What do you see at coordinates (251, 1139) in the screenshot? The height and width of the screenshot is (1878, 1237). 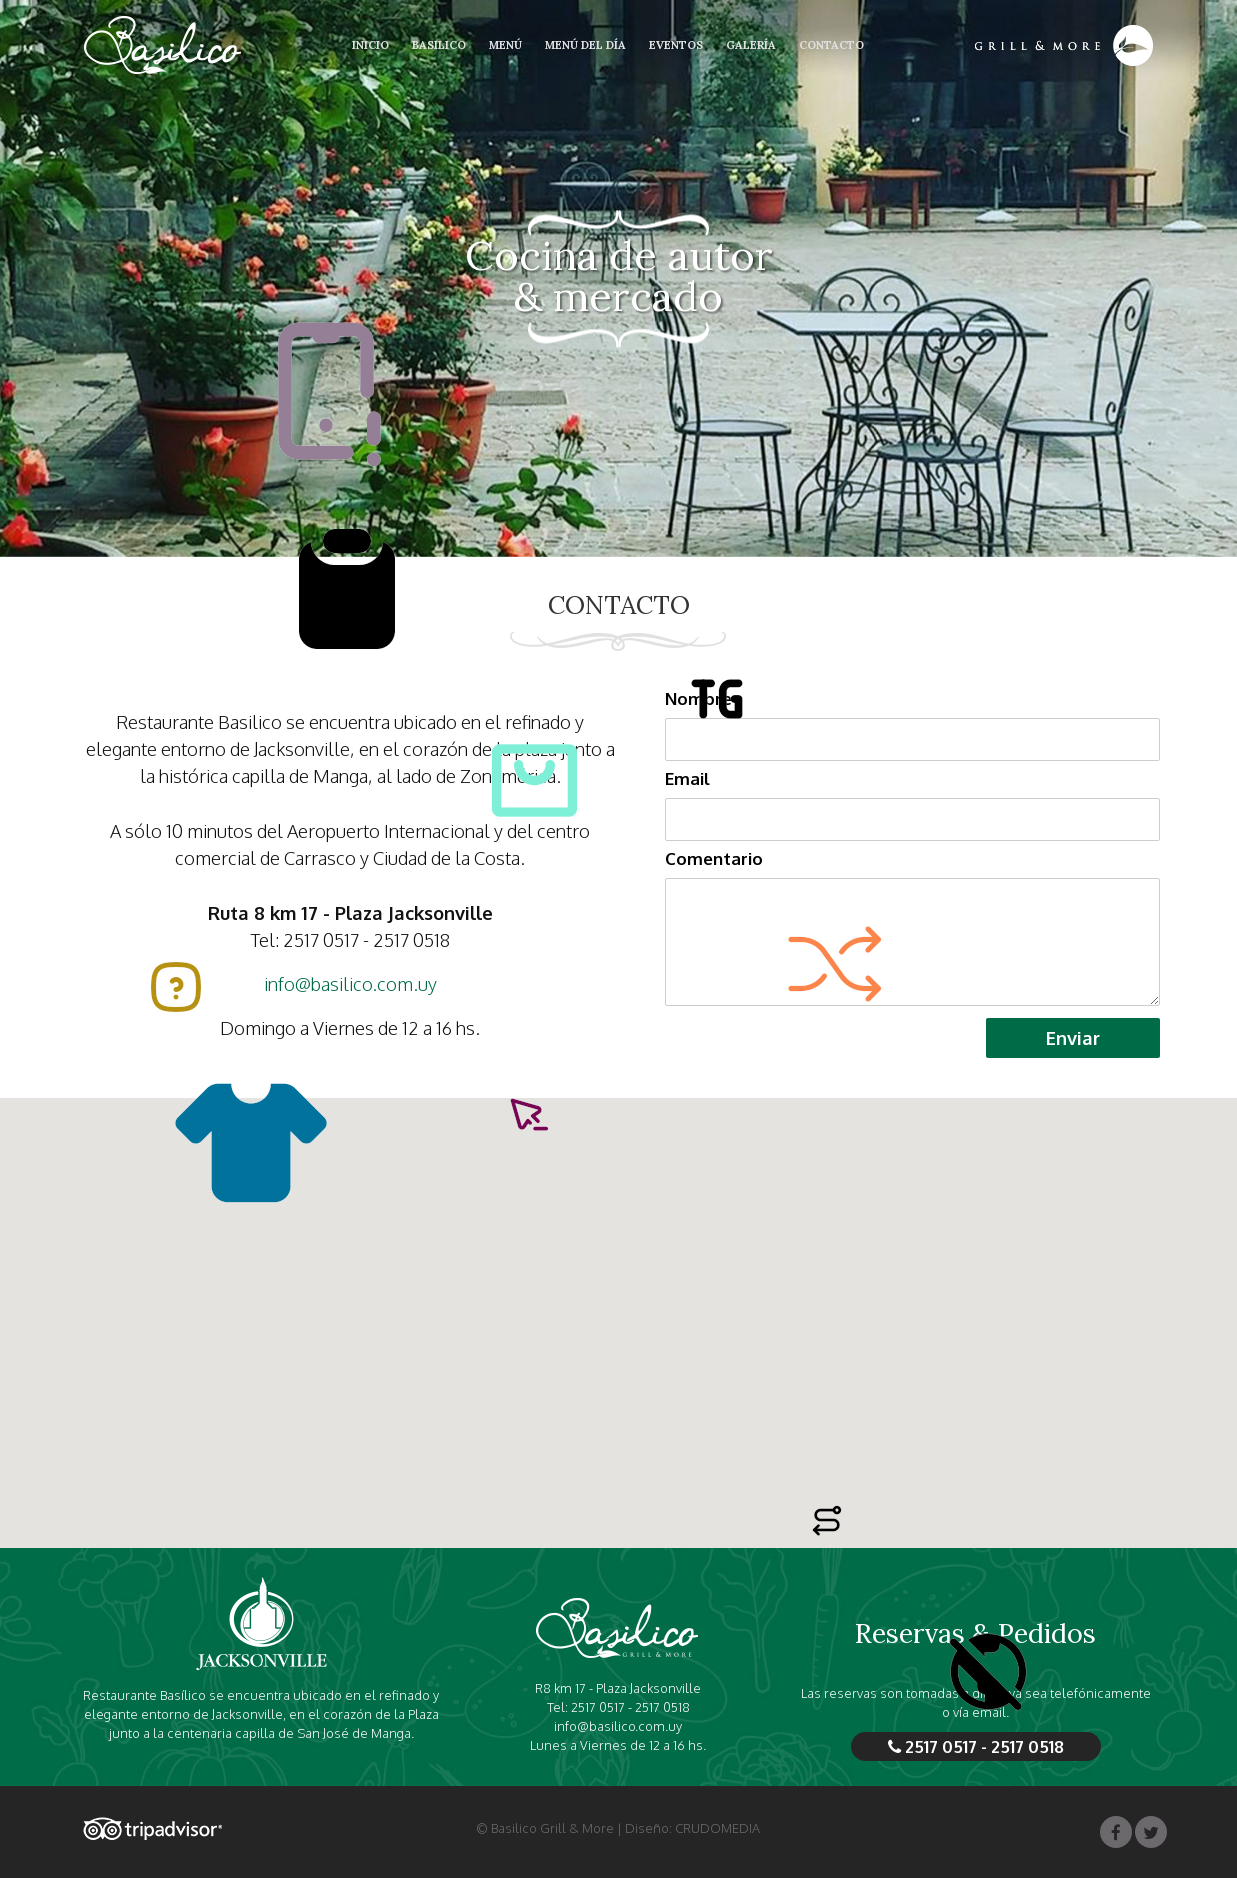 I see `browse clothing or apparel items` at bounding box center [251, 1139].